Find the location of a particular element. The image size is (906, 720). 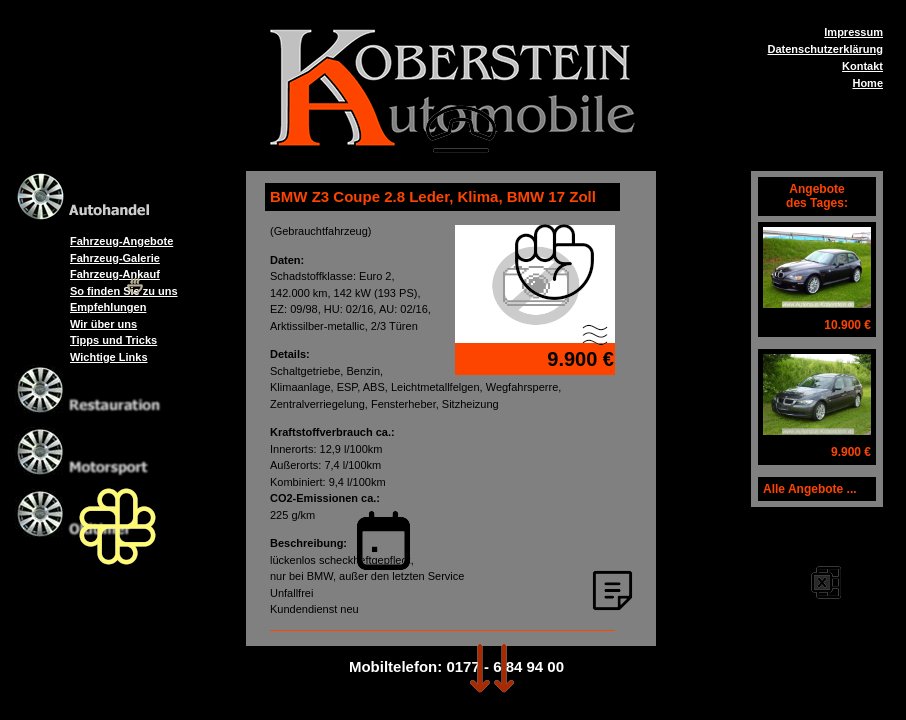

view or manage a scheduled event is located at coordinates (383, 540).